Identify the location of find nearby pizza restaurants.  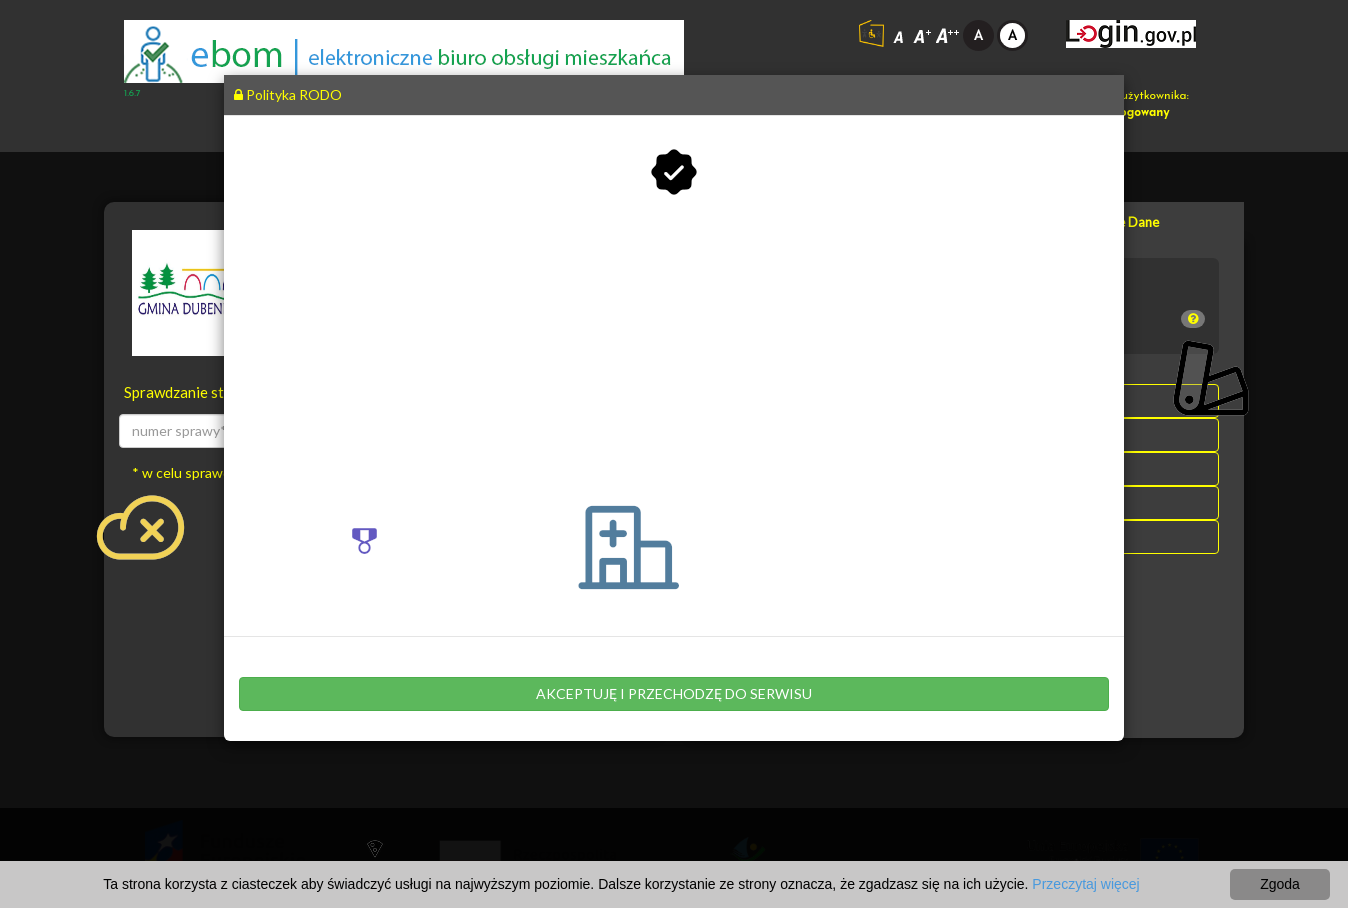
(375, 849).